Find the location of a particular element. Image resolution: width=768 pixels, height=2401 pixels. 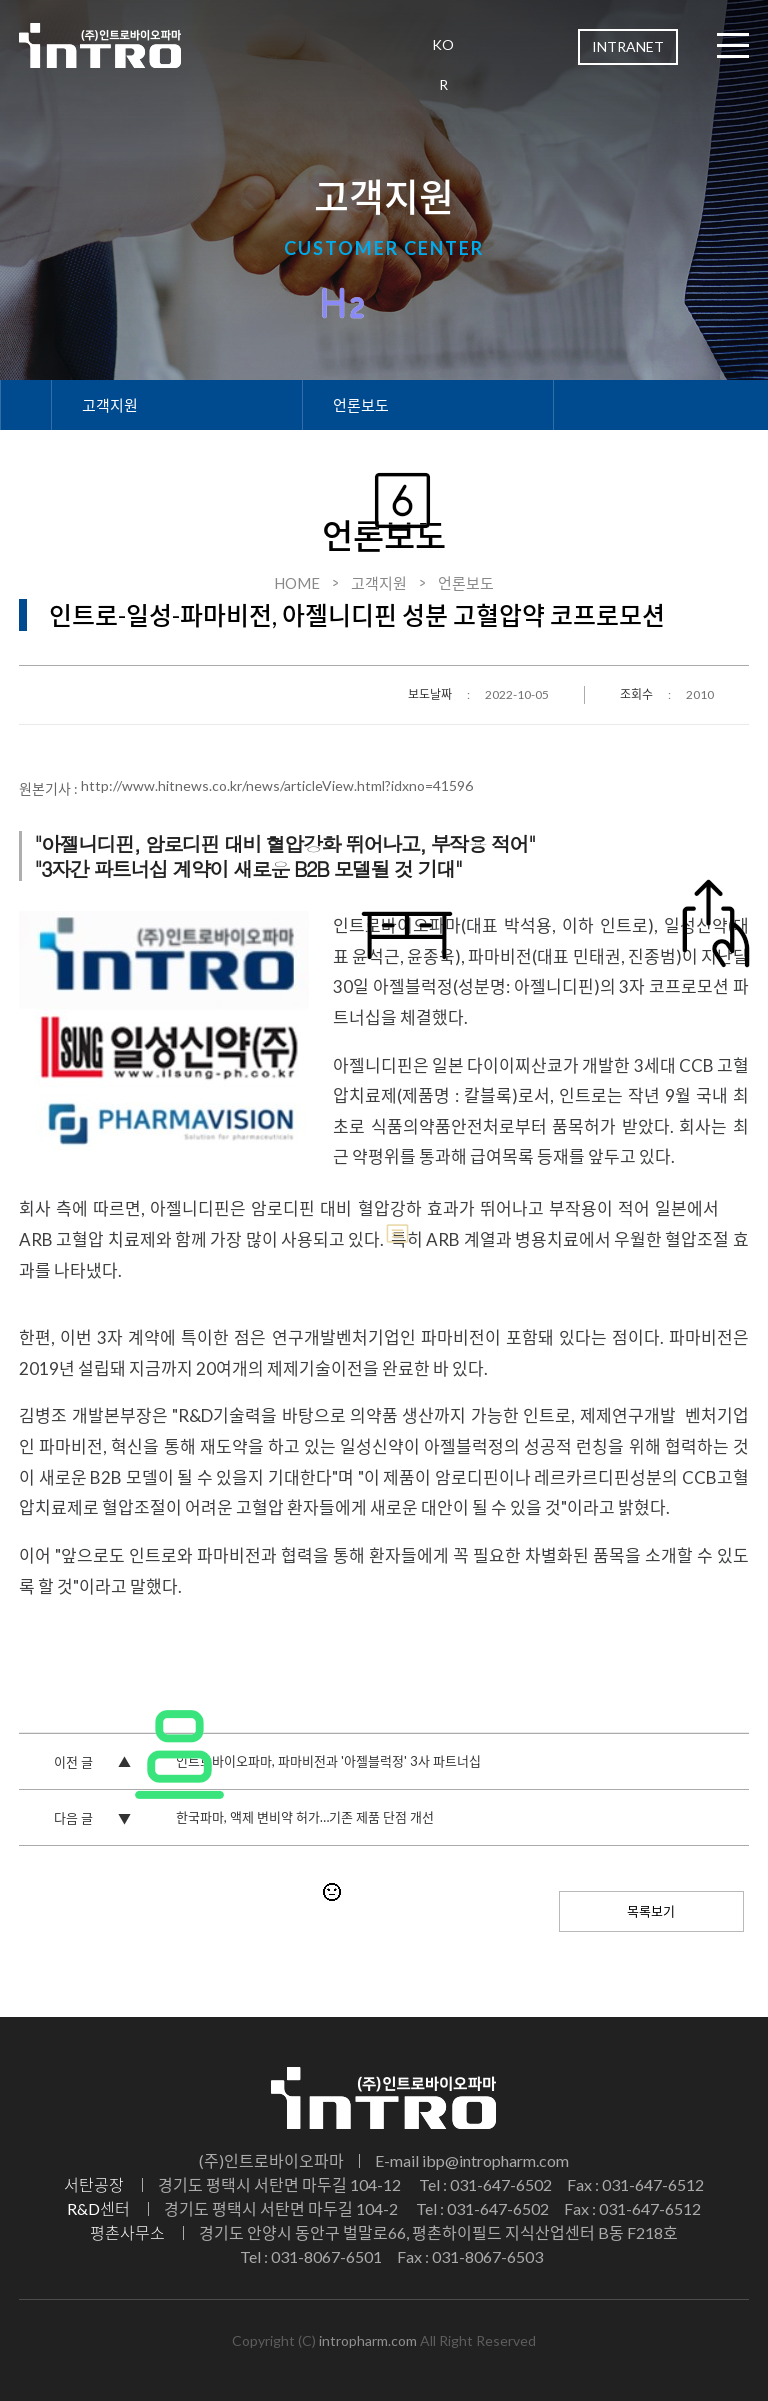

deposit or transfer funds is located at coordinates (711, 923).